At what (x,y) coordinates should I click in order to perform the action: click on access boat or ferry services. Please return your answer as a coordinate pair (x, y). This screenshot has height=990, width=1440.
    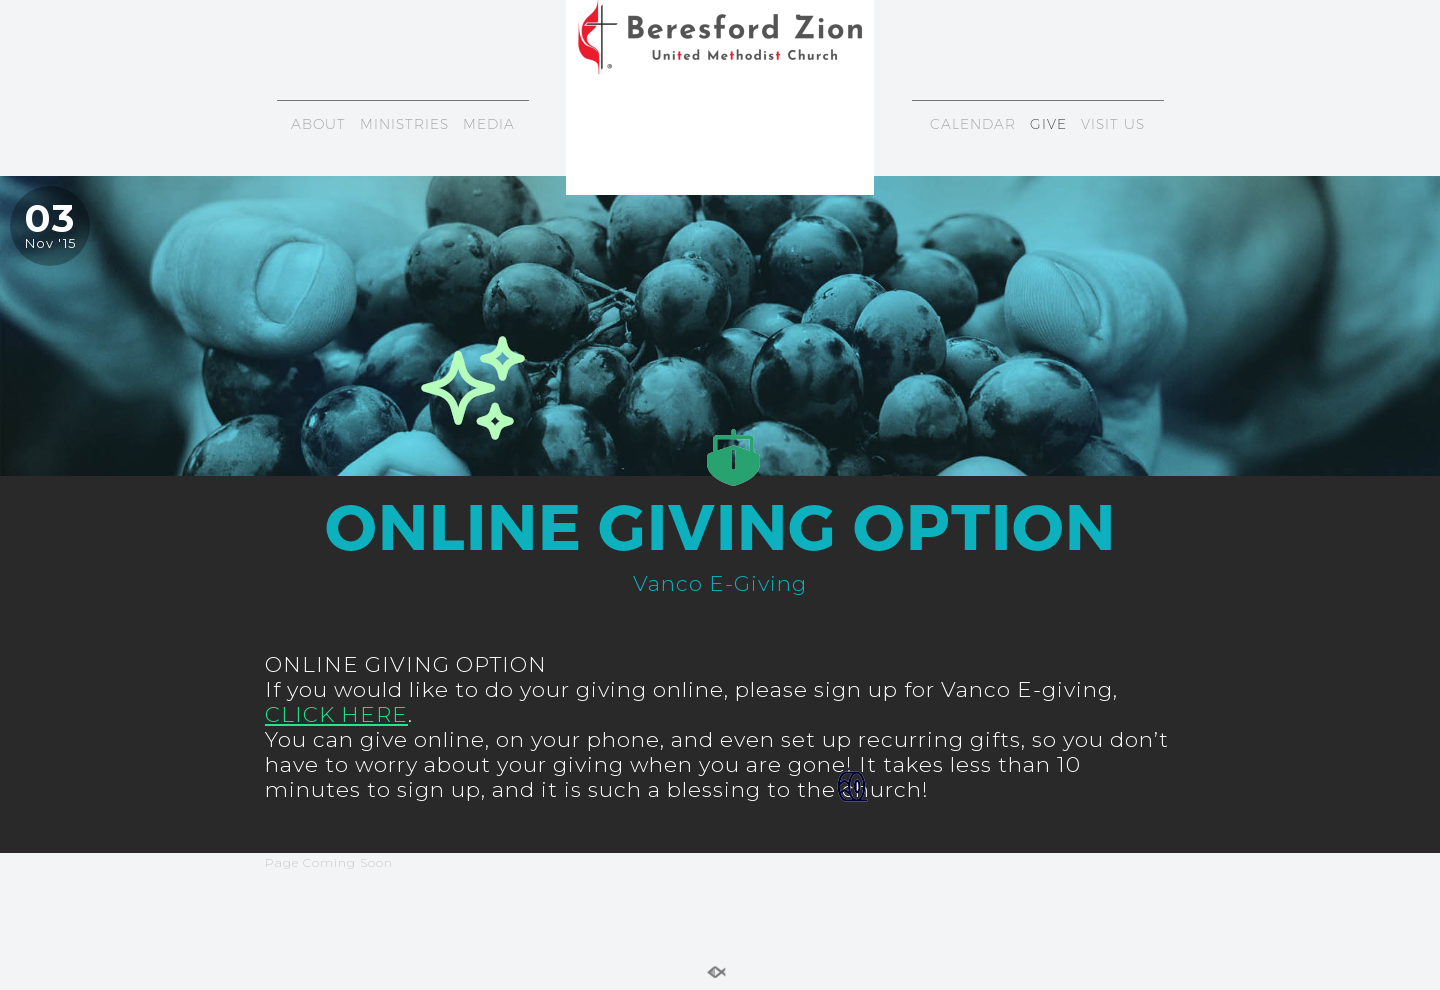
    Looking at the image, I should click on (733, 457).